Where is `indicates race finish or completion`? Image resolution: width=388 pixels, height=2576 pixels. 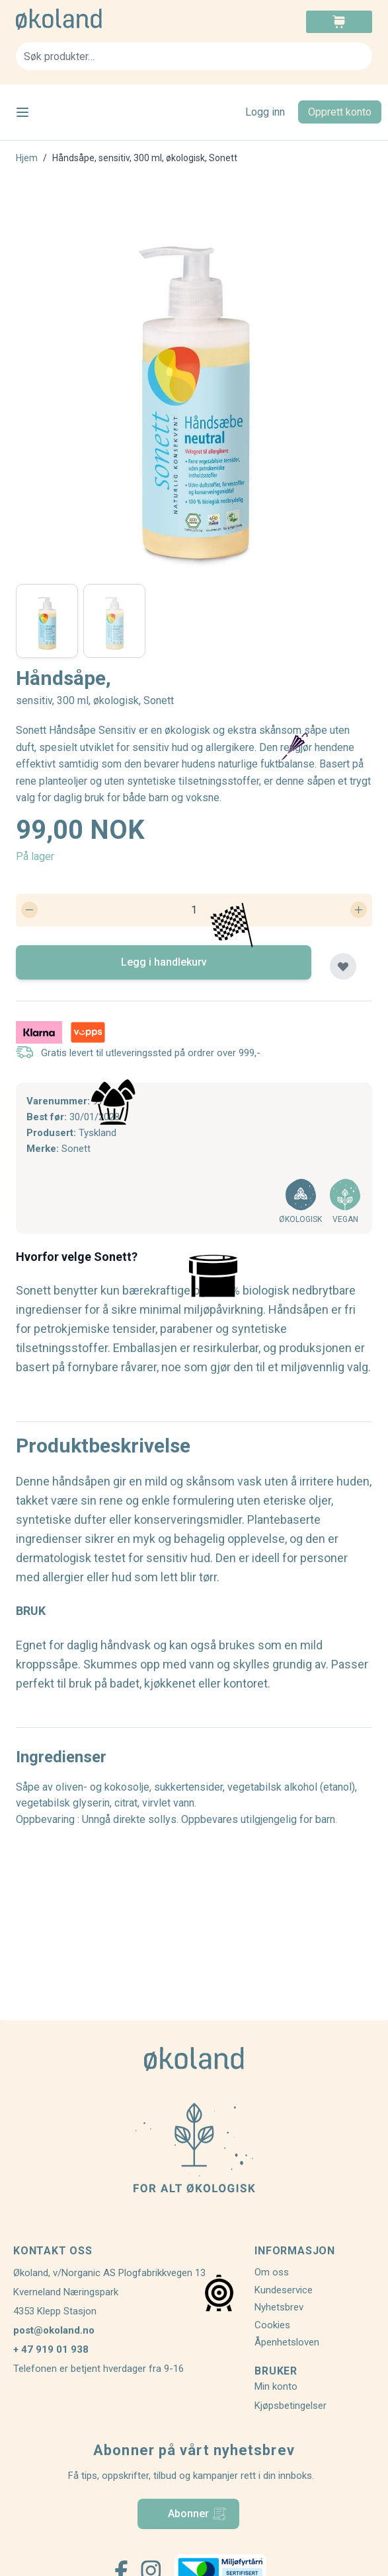
indicates race finish or completion is located at coordinates (231, 925).